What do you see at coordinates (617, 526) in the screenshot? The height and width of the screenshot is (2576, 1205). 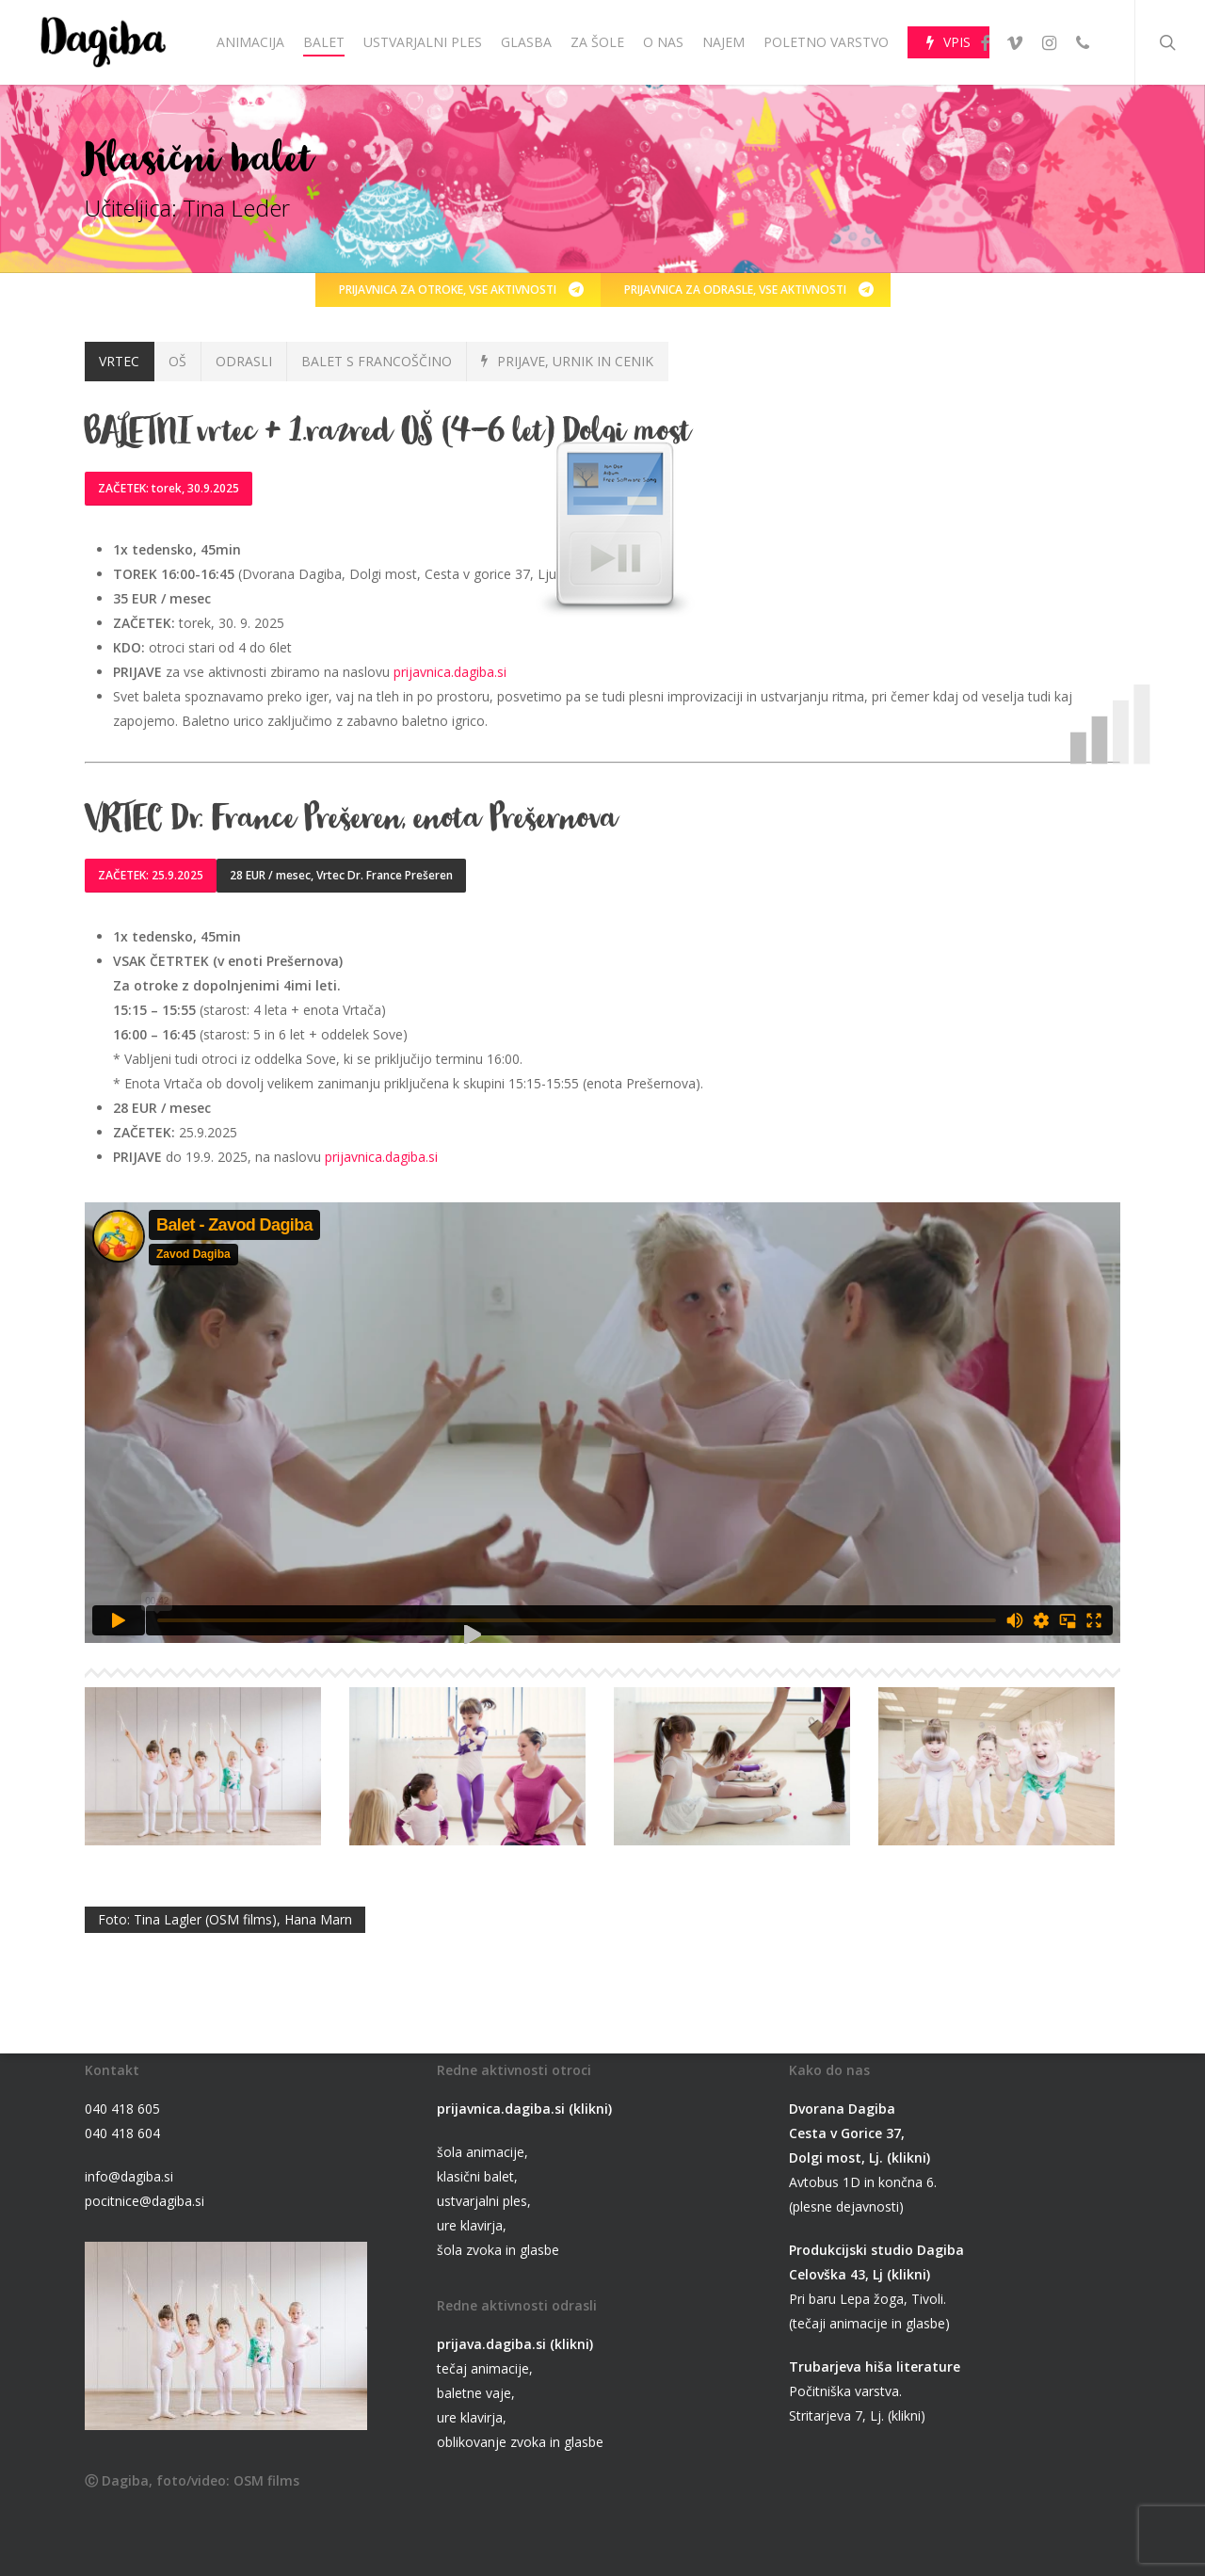 I see `open media player application` at bounding box center [617, 526].